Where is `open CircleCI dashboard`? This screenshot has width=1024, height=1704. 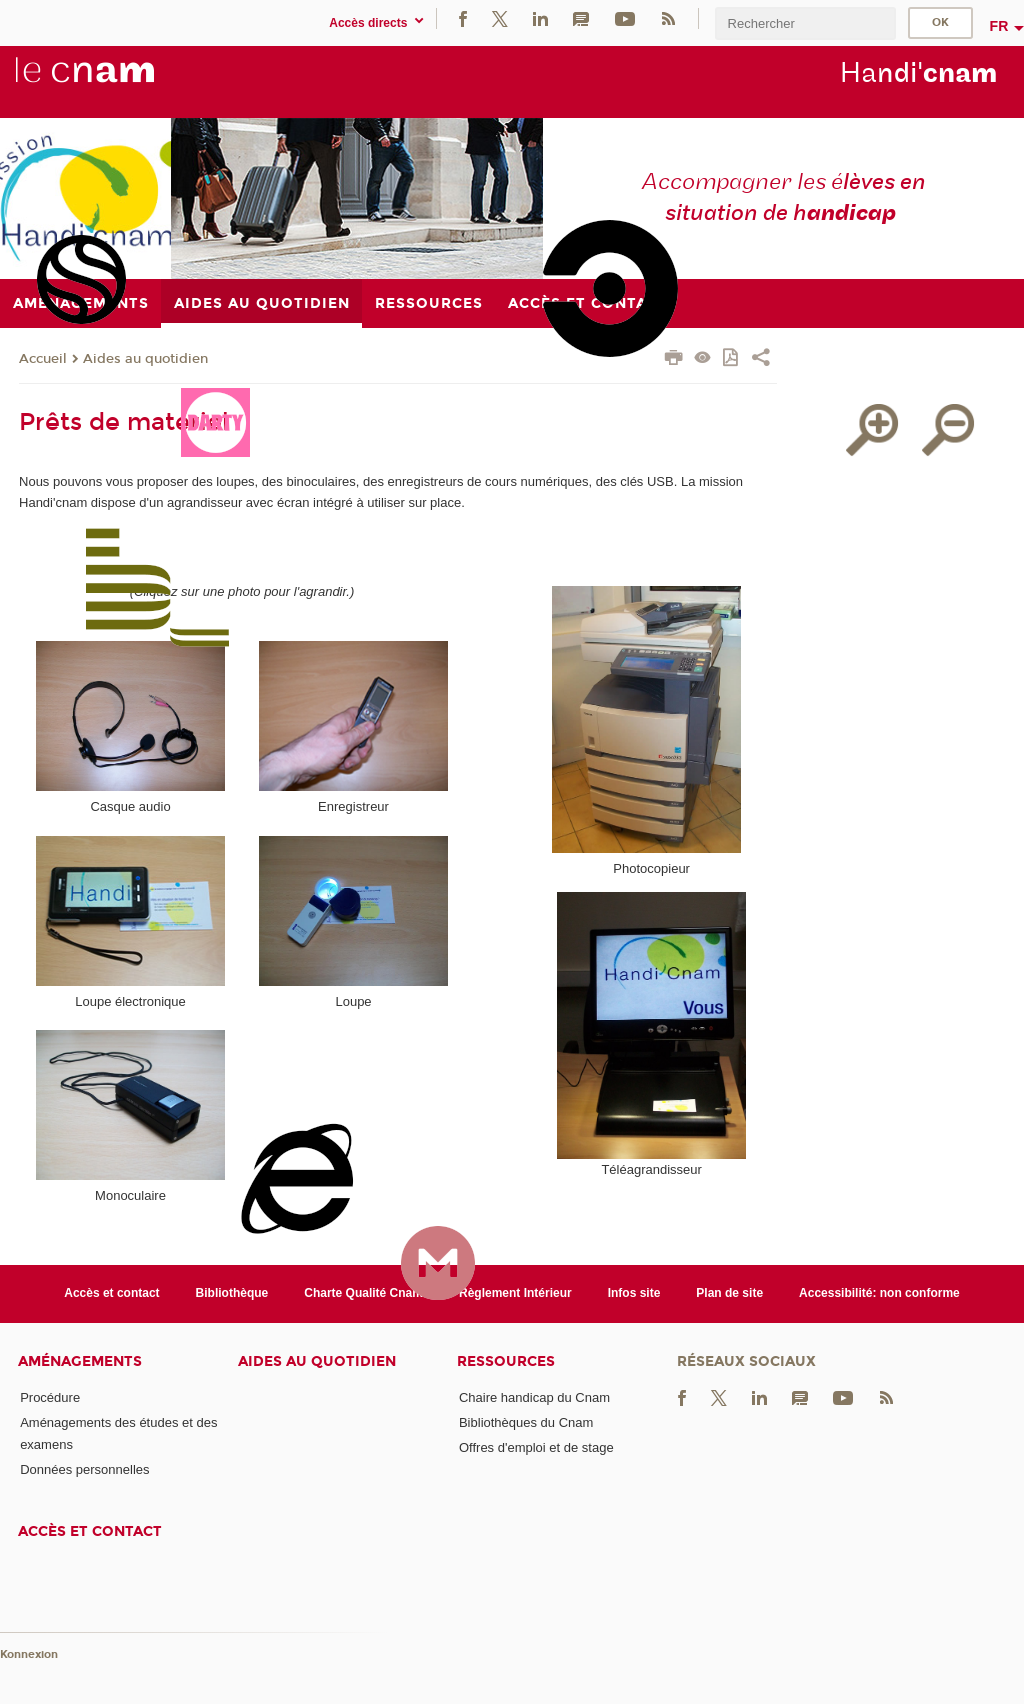
open CircleCI dashboard is located at coordinates (610, 288).